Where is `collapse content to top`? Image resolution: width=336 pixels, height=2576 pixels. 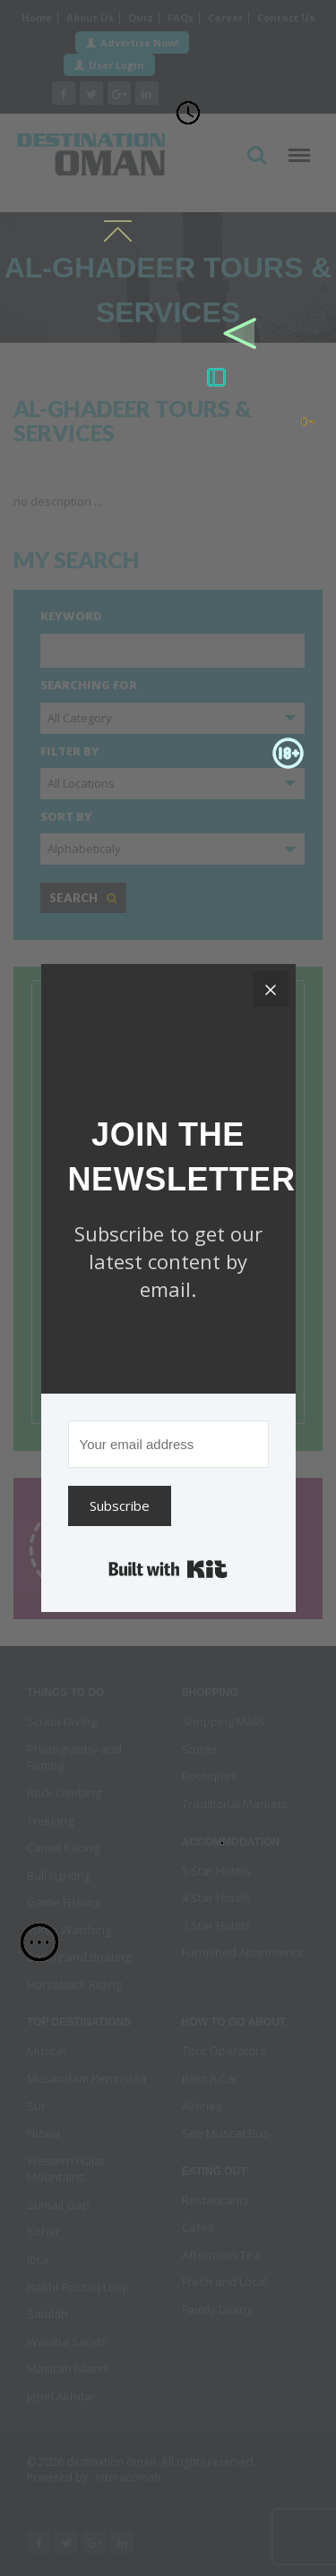 collapse content to top is located at coordinates (117, 230).